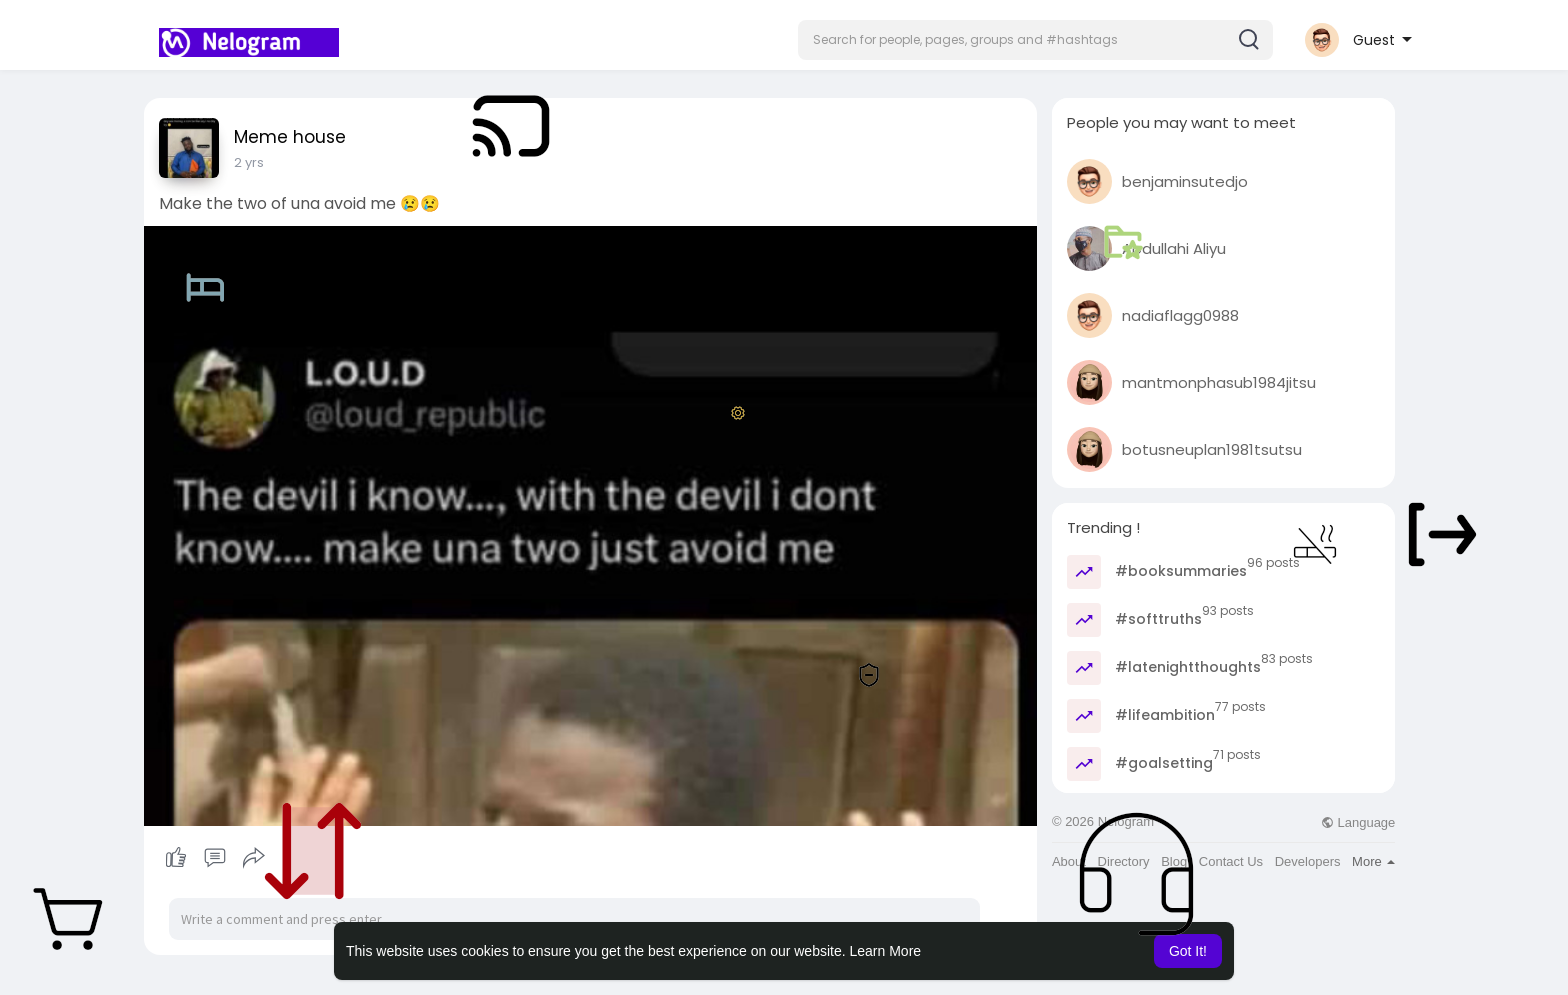  I want to click on remove or reduce security protection, so click(869, 675).